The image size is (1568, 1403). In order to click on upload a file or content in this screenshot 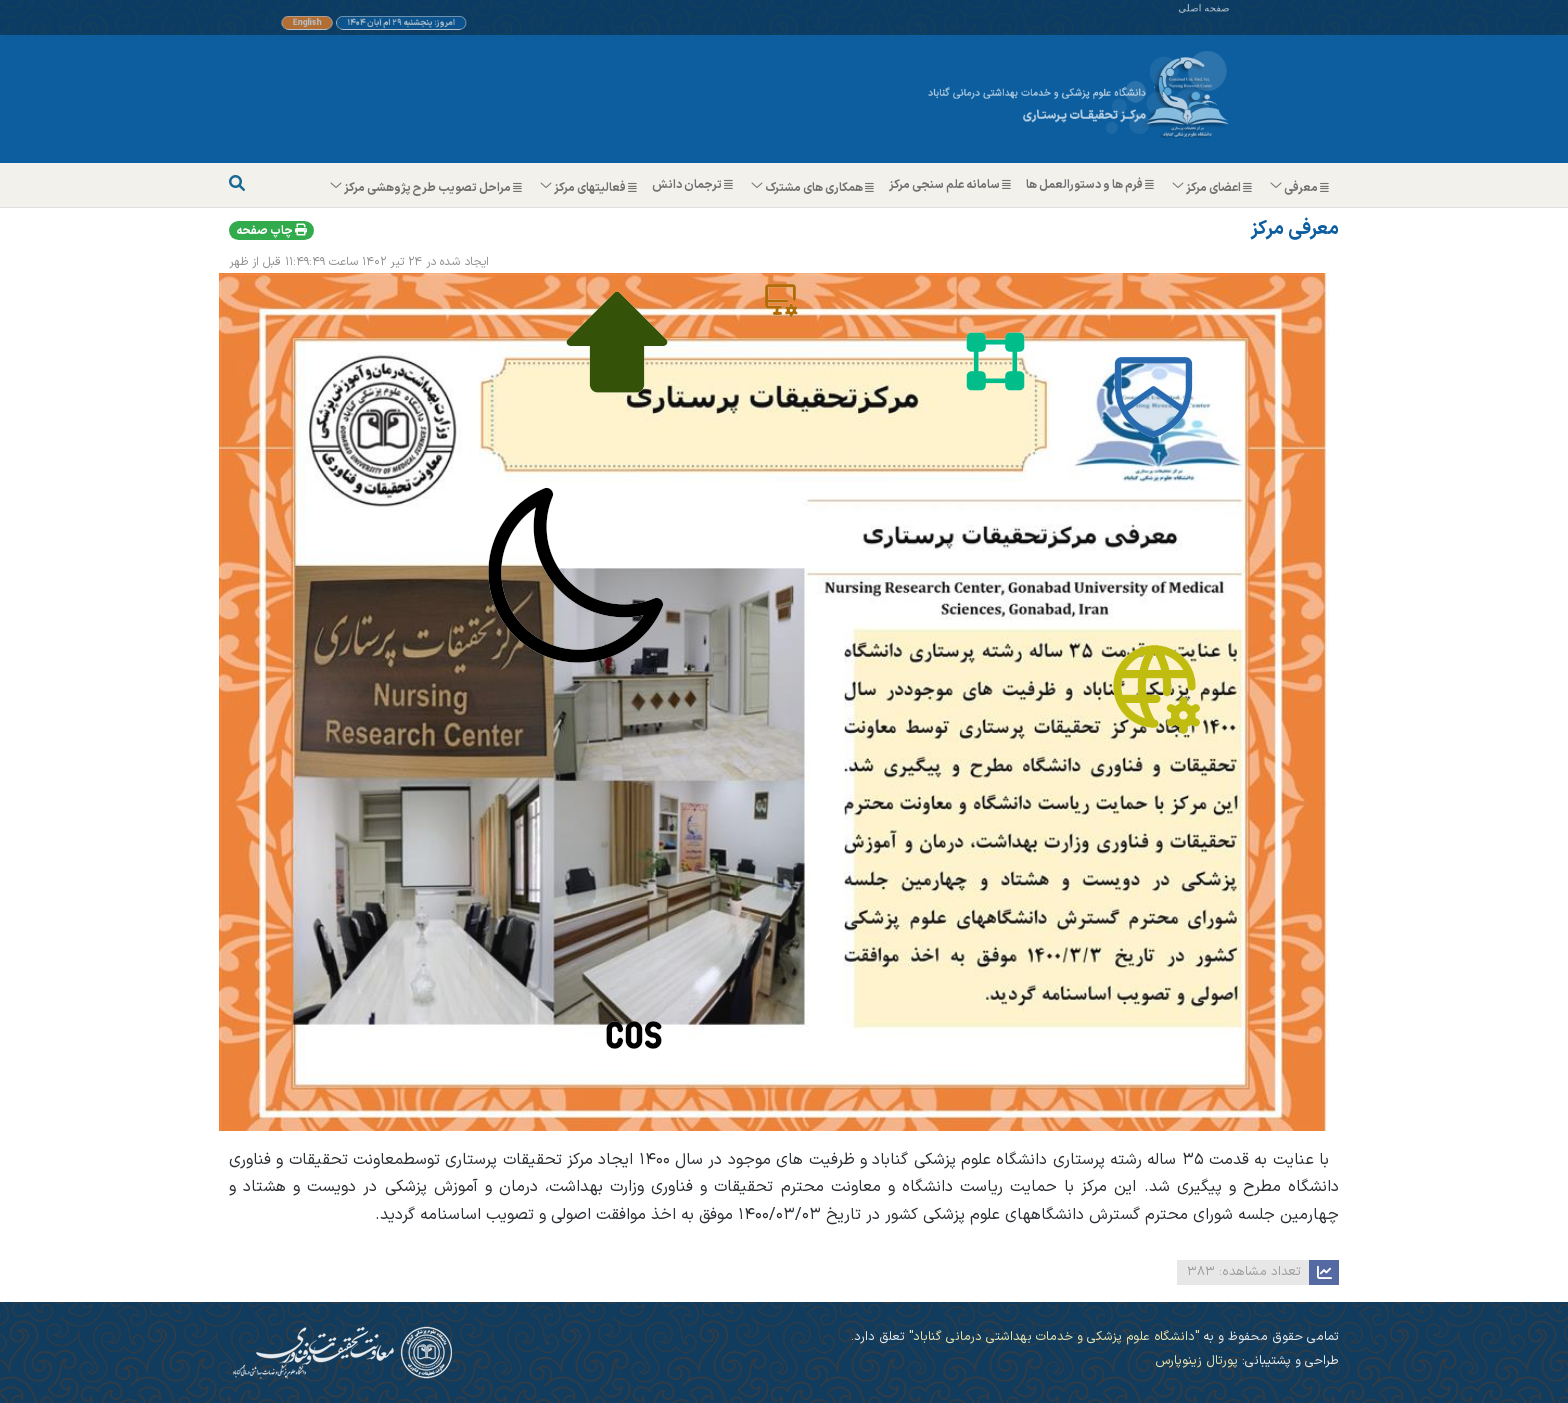, I will do `click(617, 346)`.